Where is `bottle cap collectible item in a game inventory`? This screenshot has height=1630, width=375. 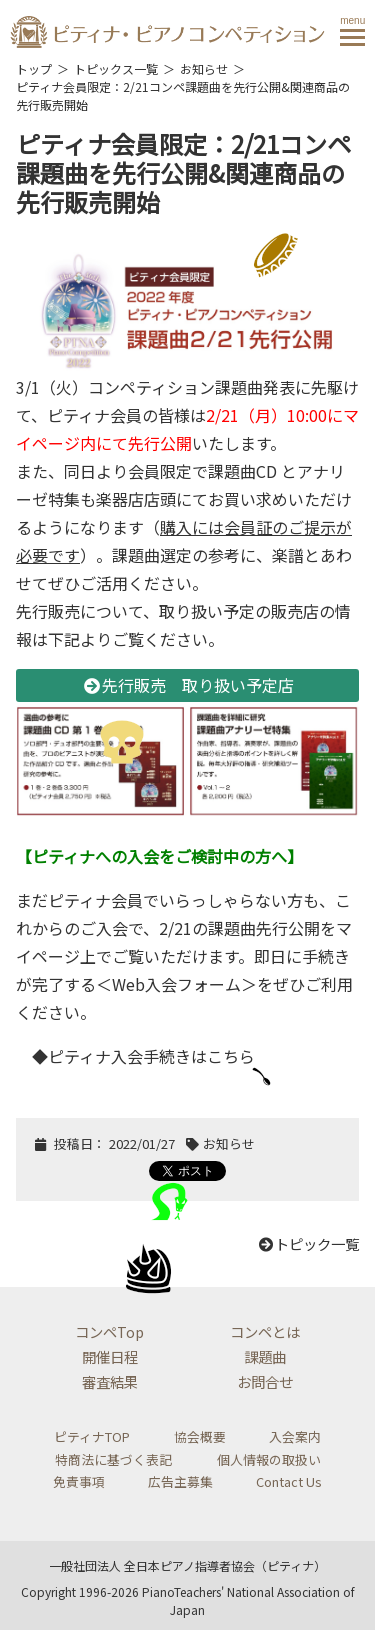
bottle cap collectible item in a game inventory is located at coordinates (276, 255).